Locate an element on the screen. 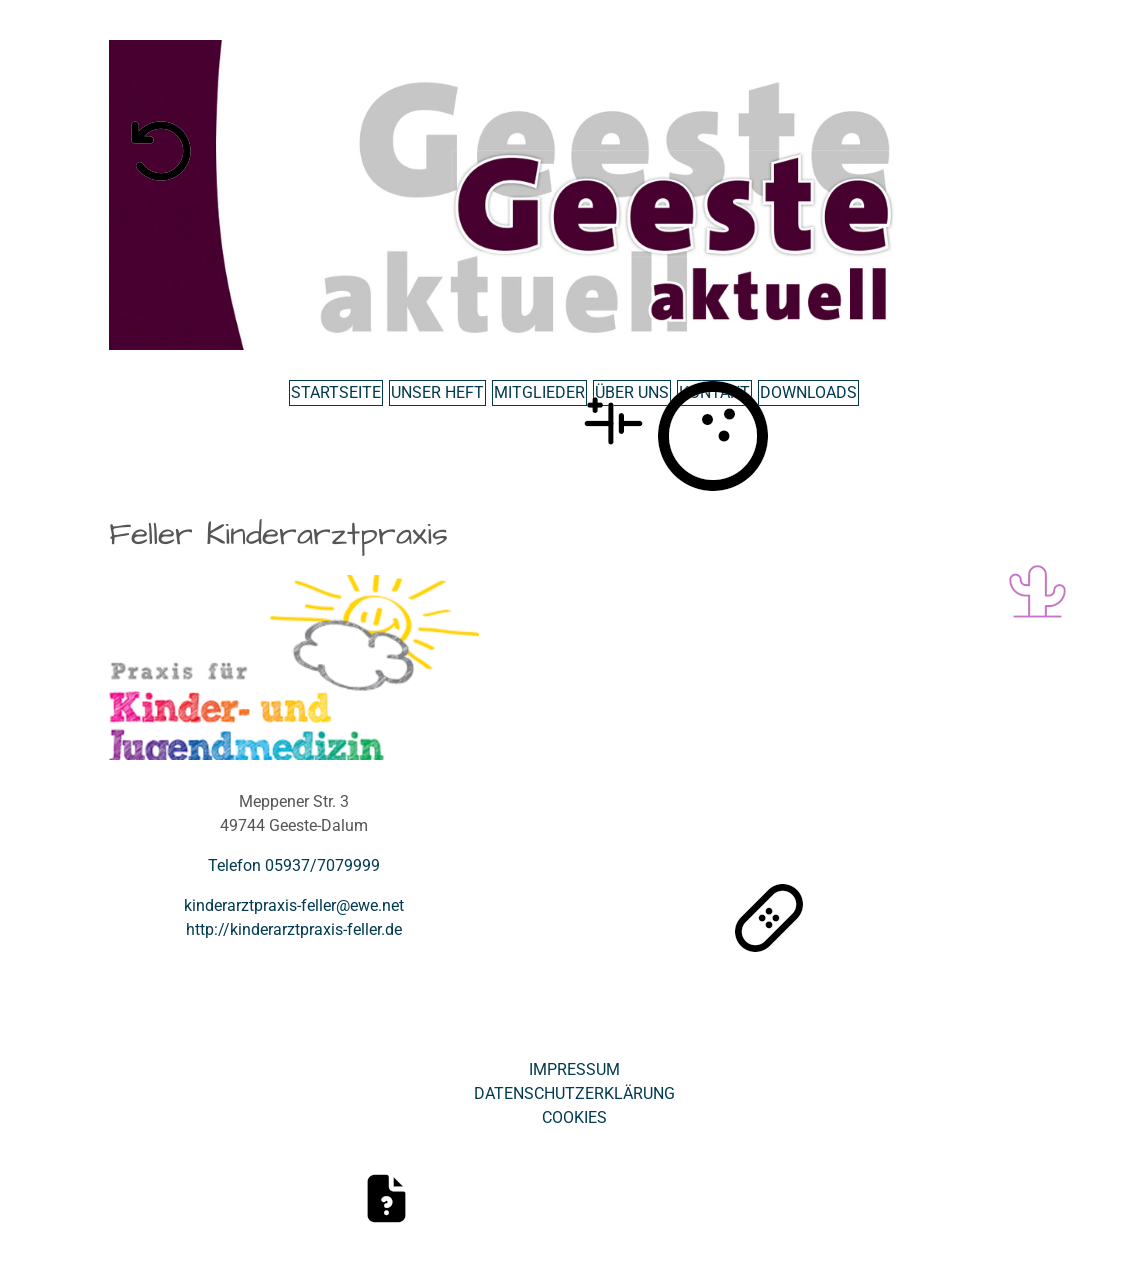 This screenshot has width=1148, height=1283. undo the last action is located at coordinates (161, 151).